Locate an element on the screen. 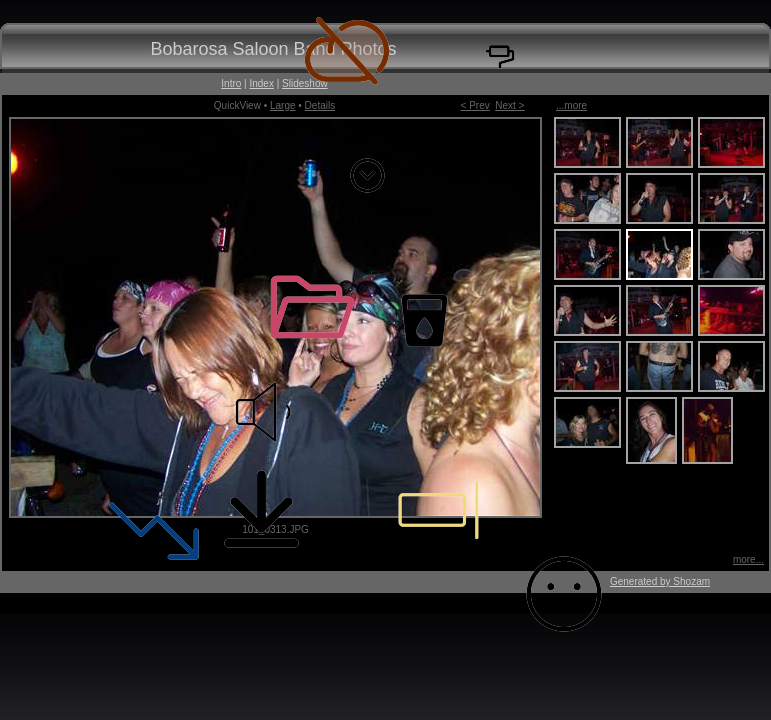  neutral reaction or feedback option is located at coordinates (564, 594).